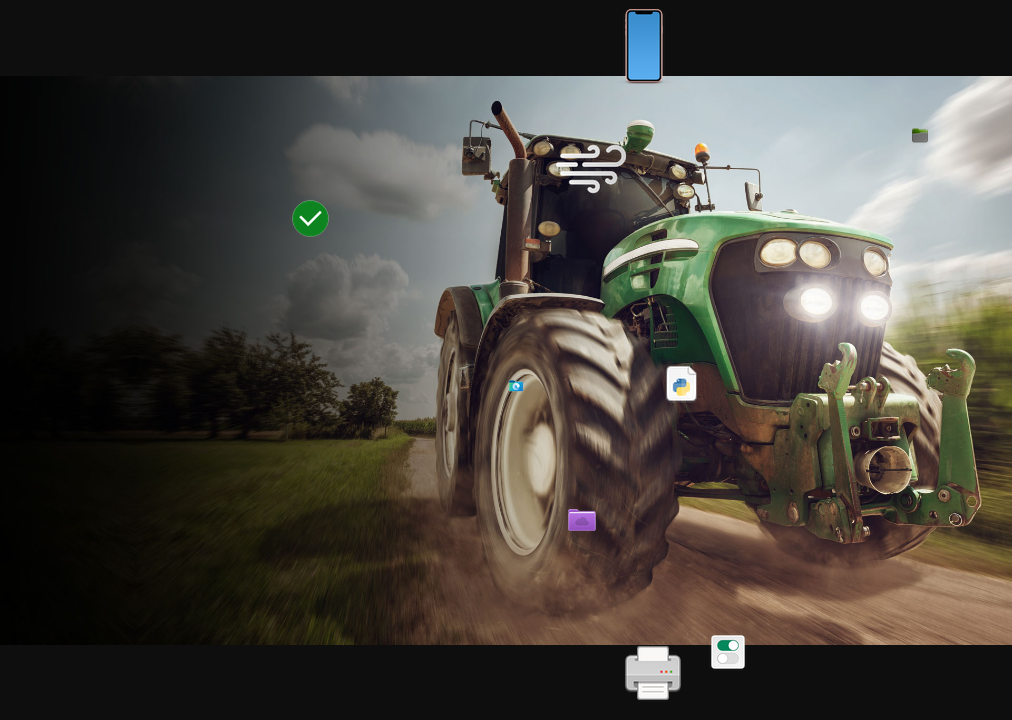 Image resolution: width=1012 pixels, height=720 pixels. I want to click on access cloud-synced files and folders, so click(582, 520).